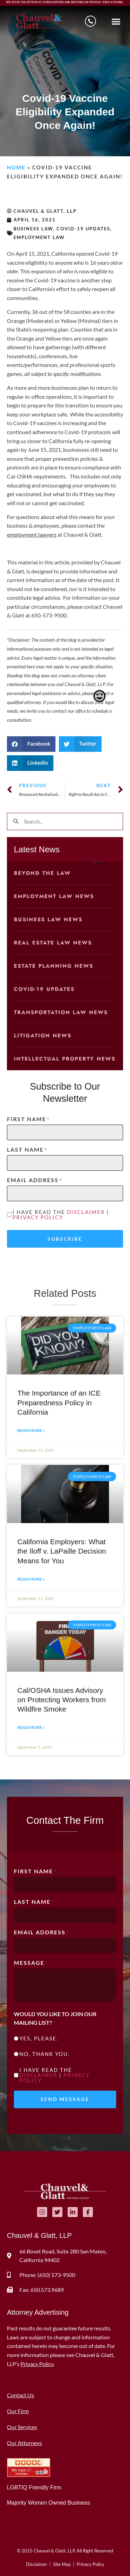 Image resolution: width=130 pixels, height=2576 pixels. Describe the element at coordinates (96, 862) in the screenshot. I see `access your starred or favorite files` at that location.